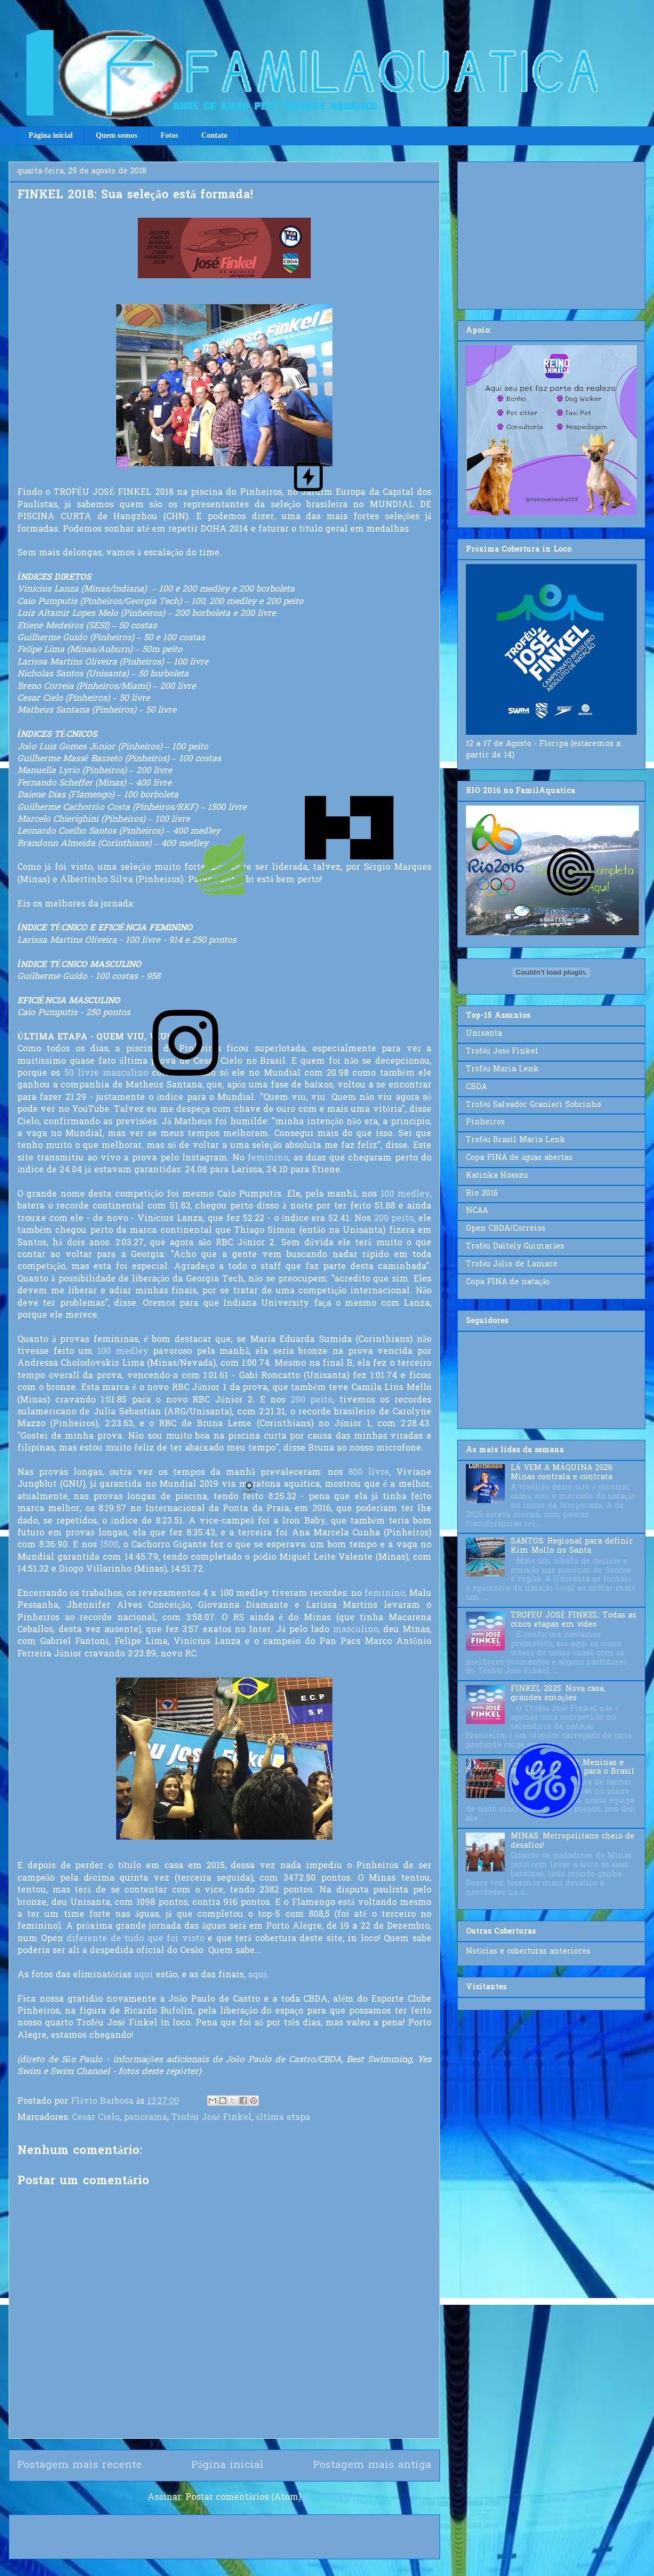 The height and width of the screenshot is (2576, 654). What do you see at coordinates (349, 828) in the screenshot?
I see `better auth authentication service logo` at bounding box center [349, 828].